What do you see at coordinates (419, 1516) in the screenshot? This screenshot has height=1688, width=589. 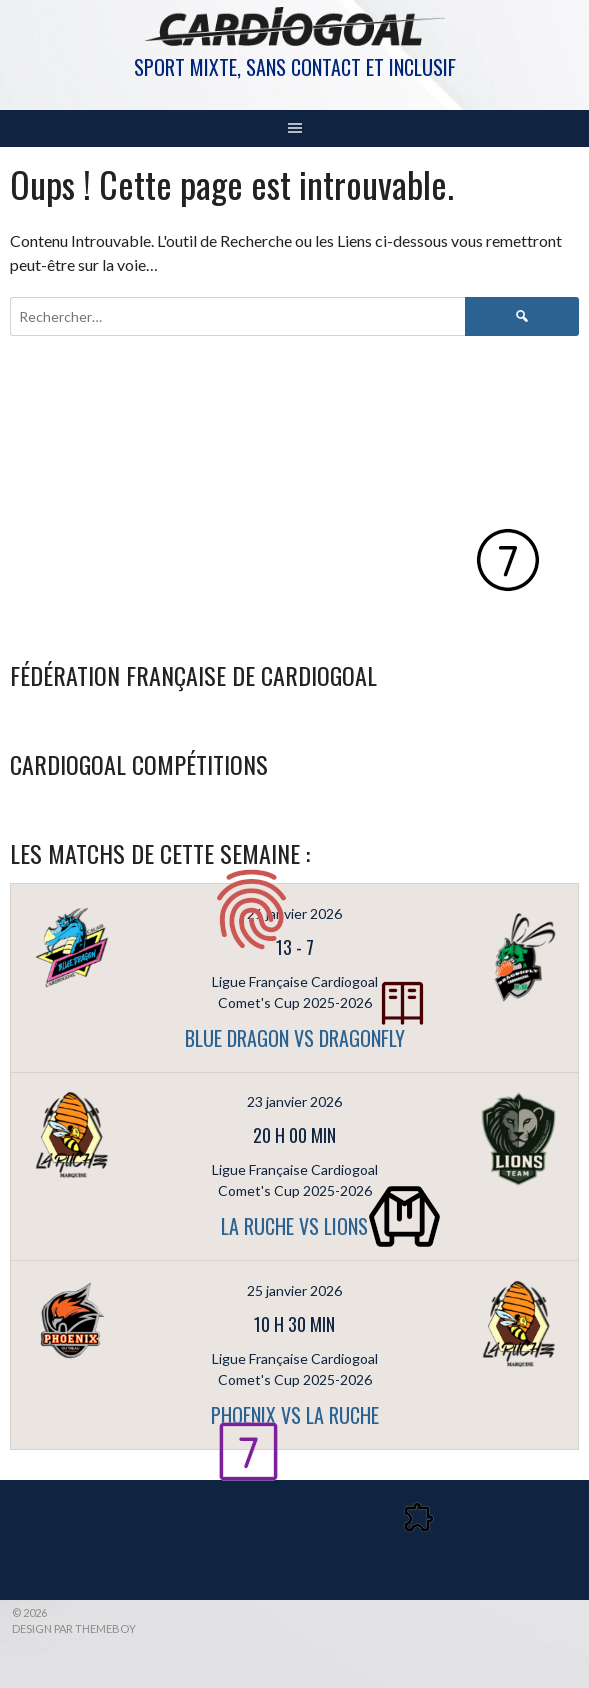 I see `access browser extensions or add-ons` at bounding box center [419, 1516].